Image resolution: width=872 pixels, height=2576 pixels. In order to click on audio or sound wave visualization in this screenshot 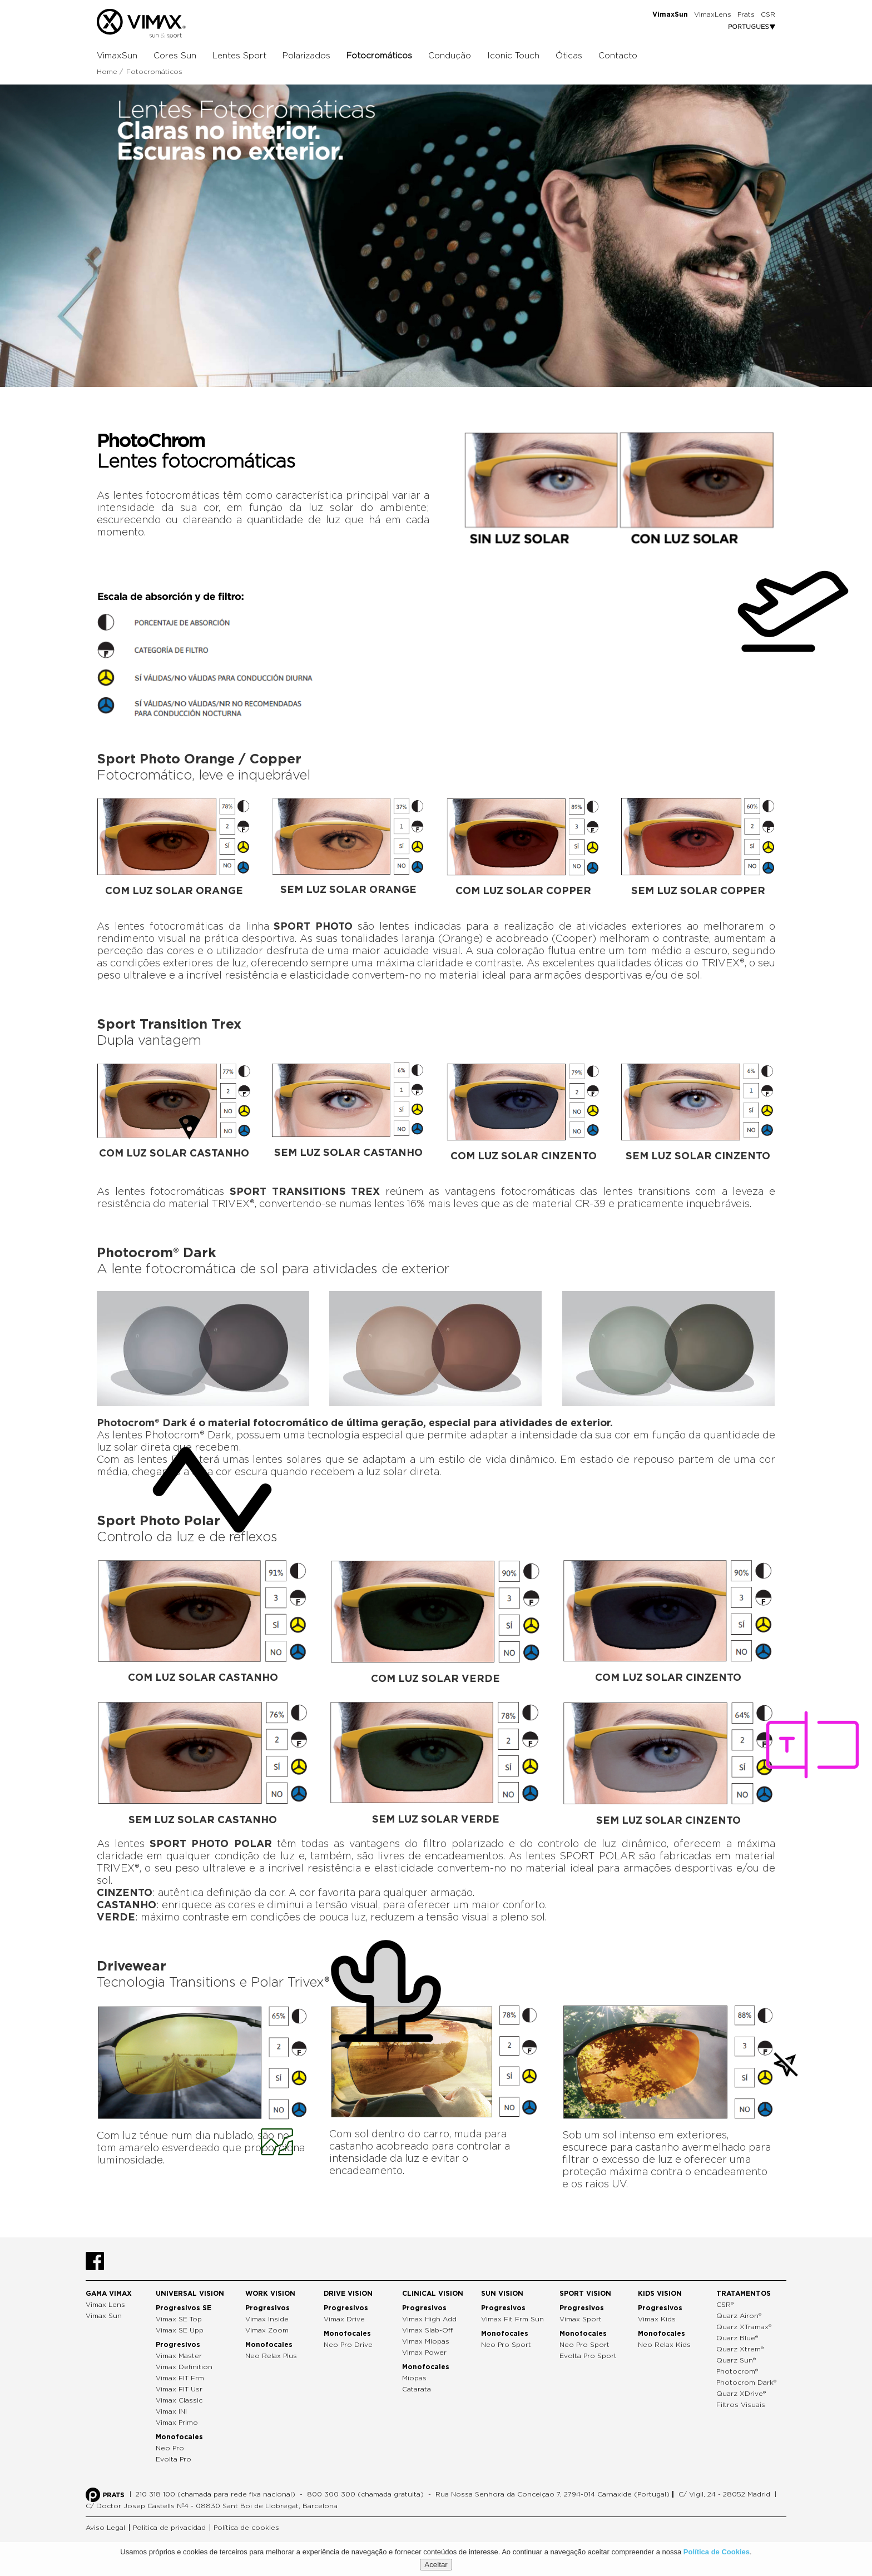, I will do `click(212, 1490)`.